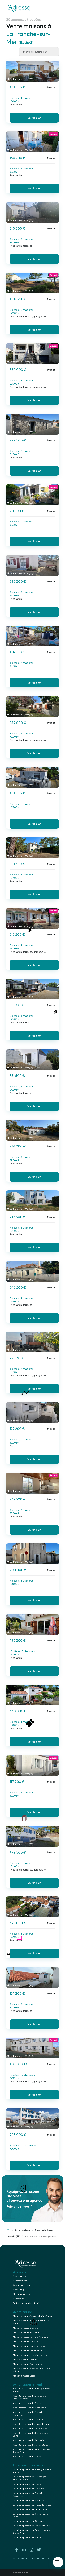 This screenshot has width=65, height=2576. I want to click on group or cluster related items, so click(33, 2322).